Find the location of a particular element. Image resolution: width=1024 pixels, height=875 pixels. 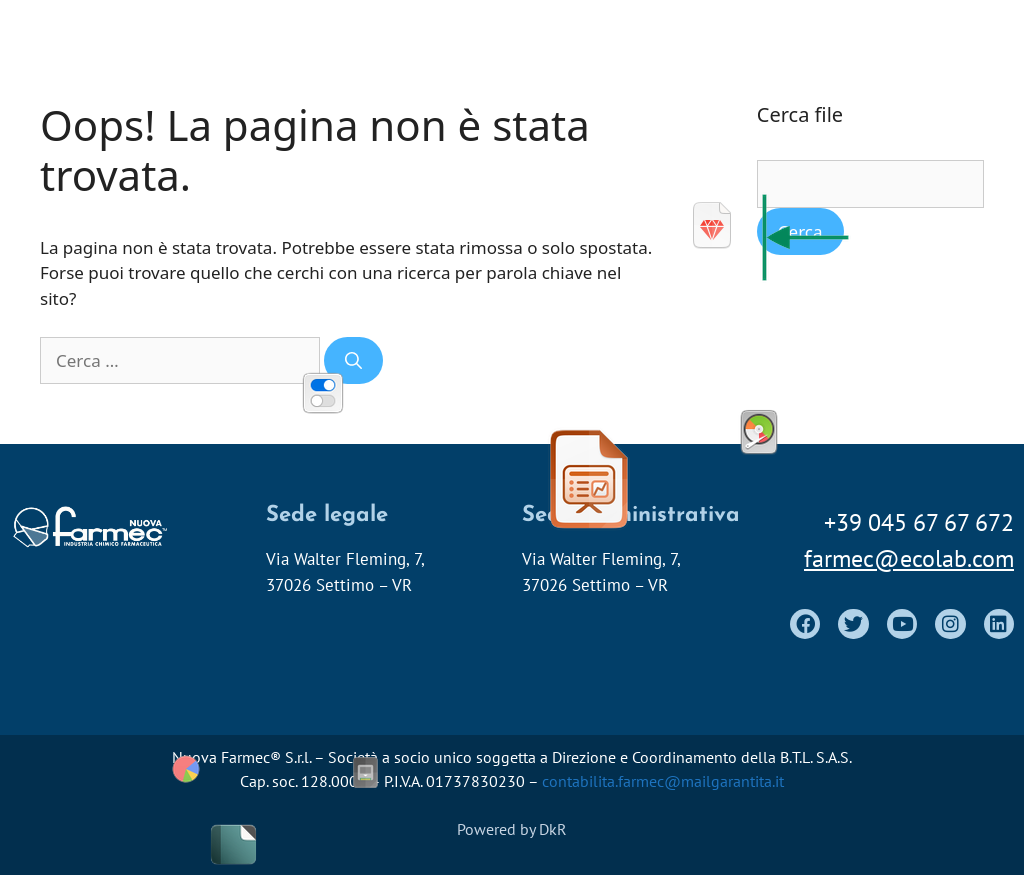

NES game ROM file is located at coordinates (365, 772).